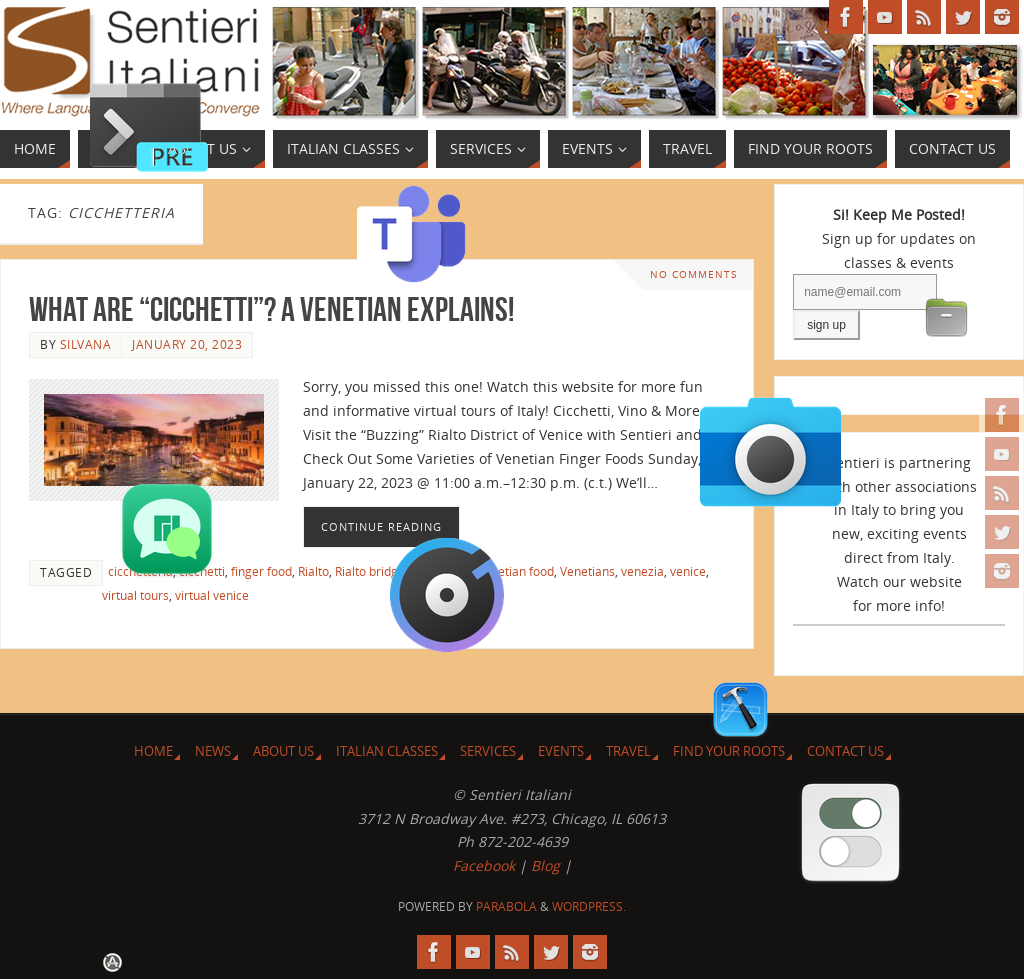 The width and height of the screenshot is (1024, 979). I want to click on open matray messaging app, so click(167, 529).